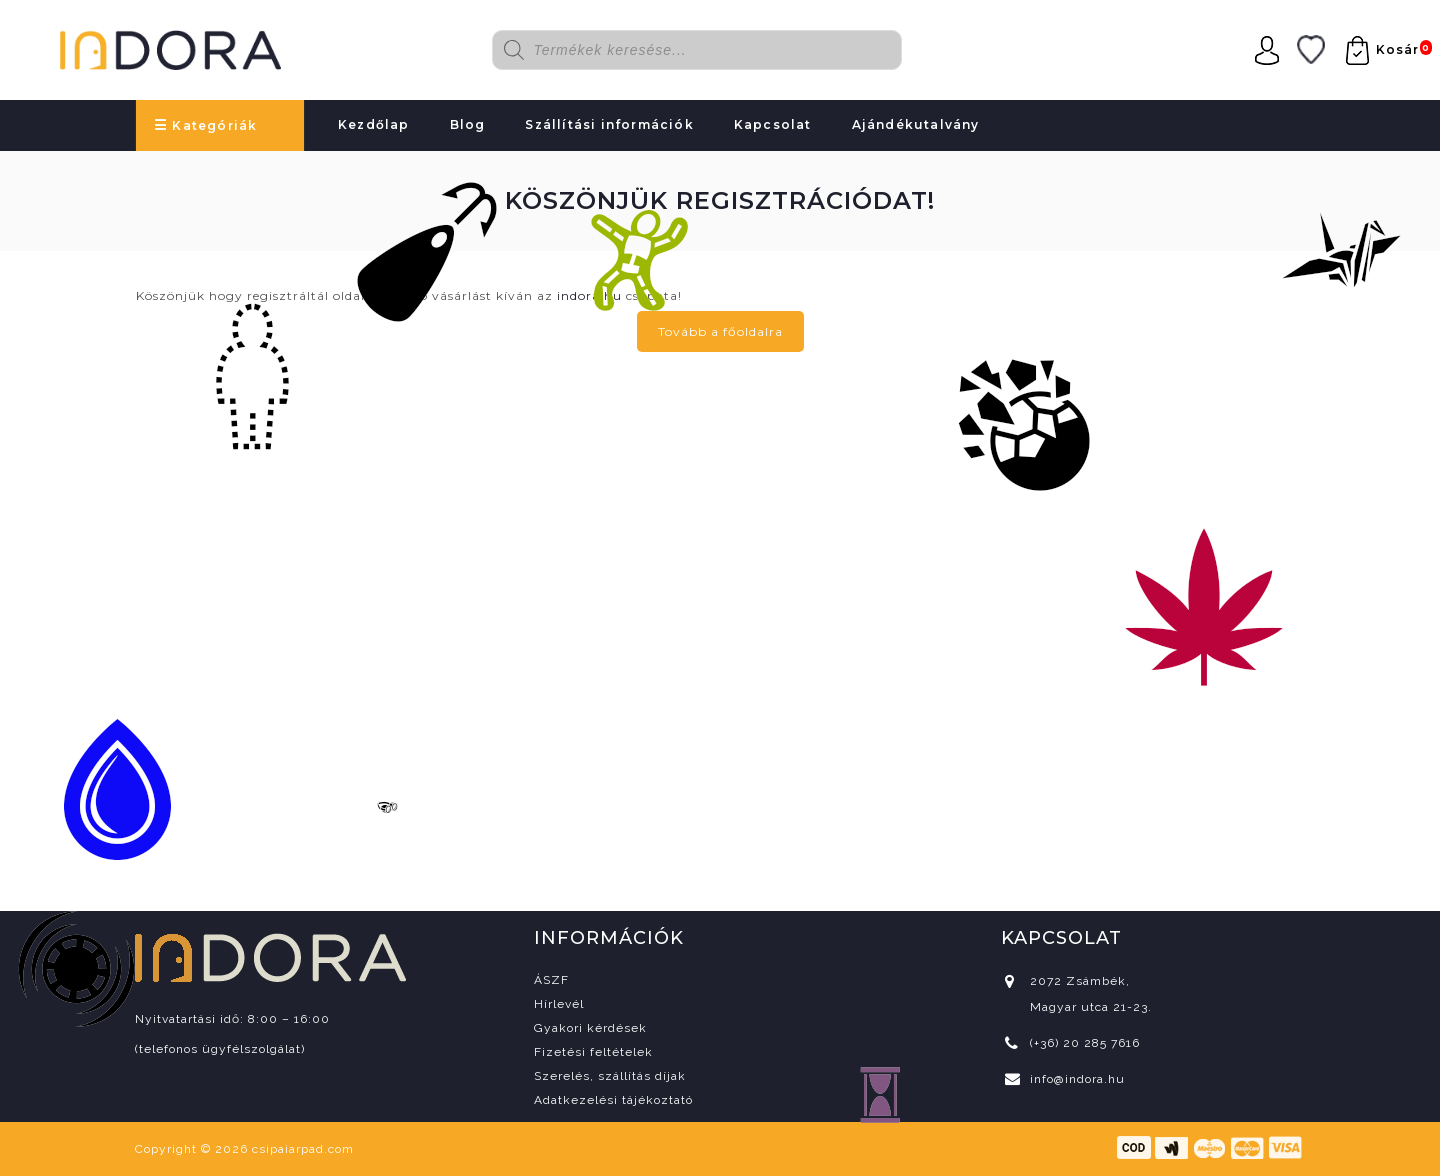 The image size is (1440, 1176). I want to click on fishing lure or tackle equipment in a game inventory, so click(427, 252).